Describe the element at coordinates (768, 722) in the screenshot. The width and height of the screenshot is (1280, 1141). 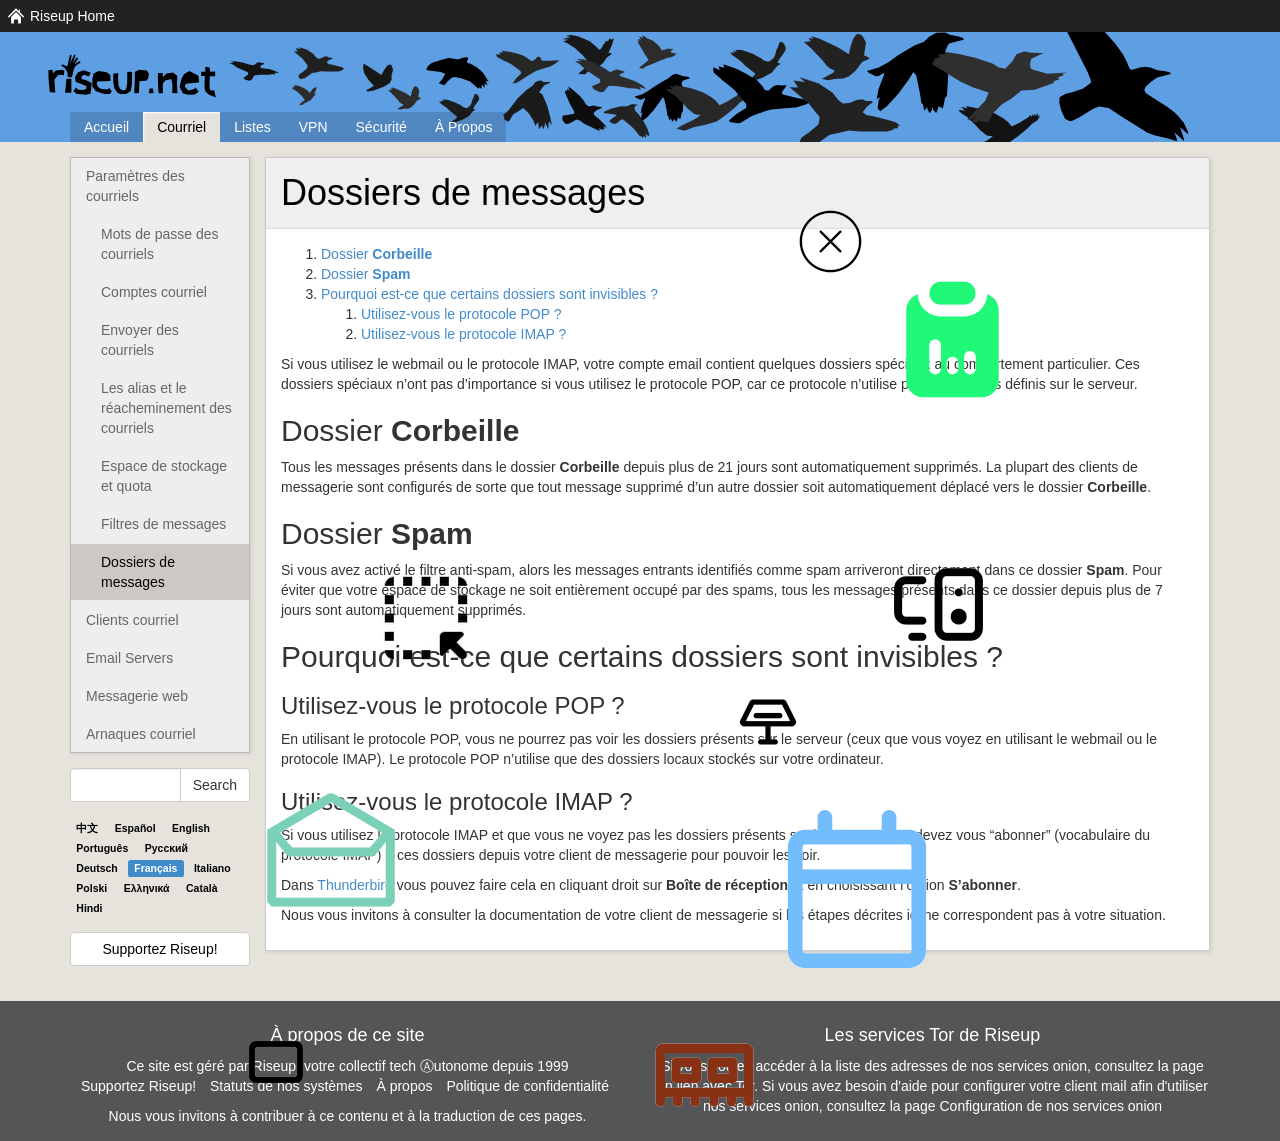
I see `access presentation mode` at that location.